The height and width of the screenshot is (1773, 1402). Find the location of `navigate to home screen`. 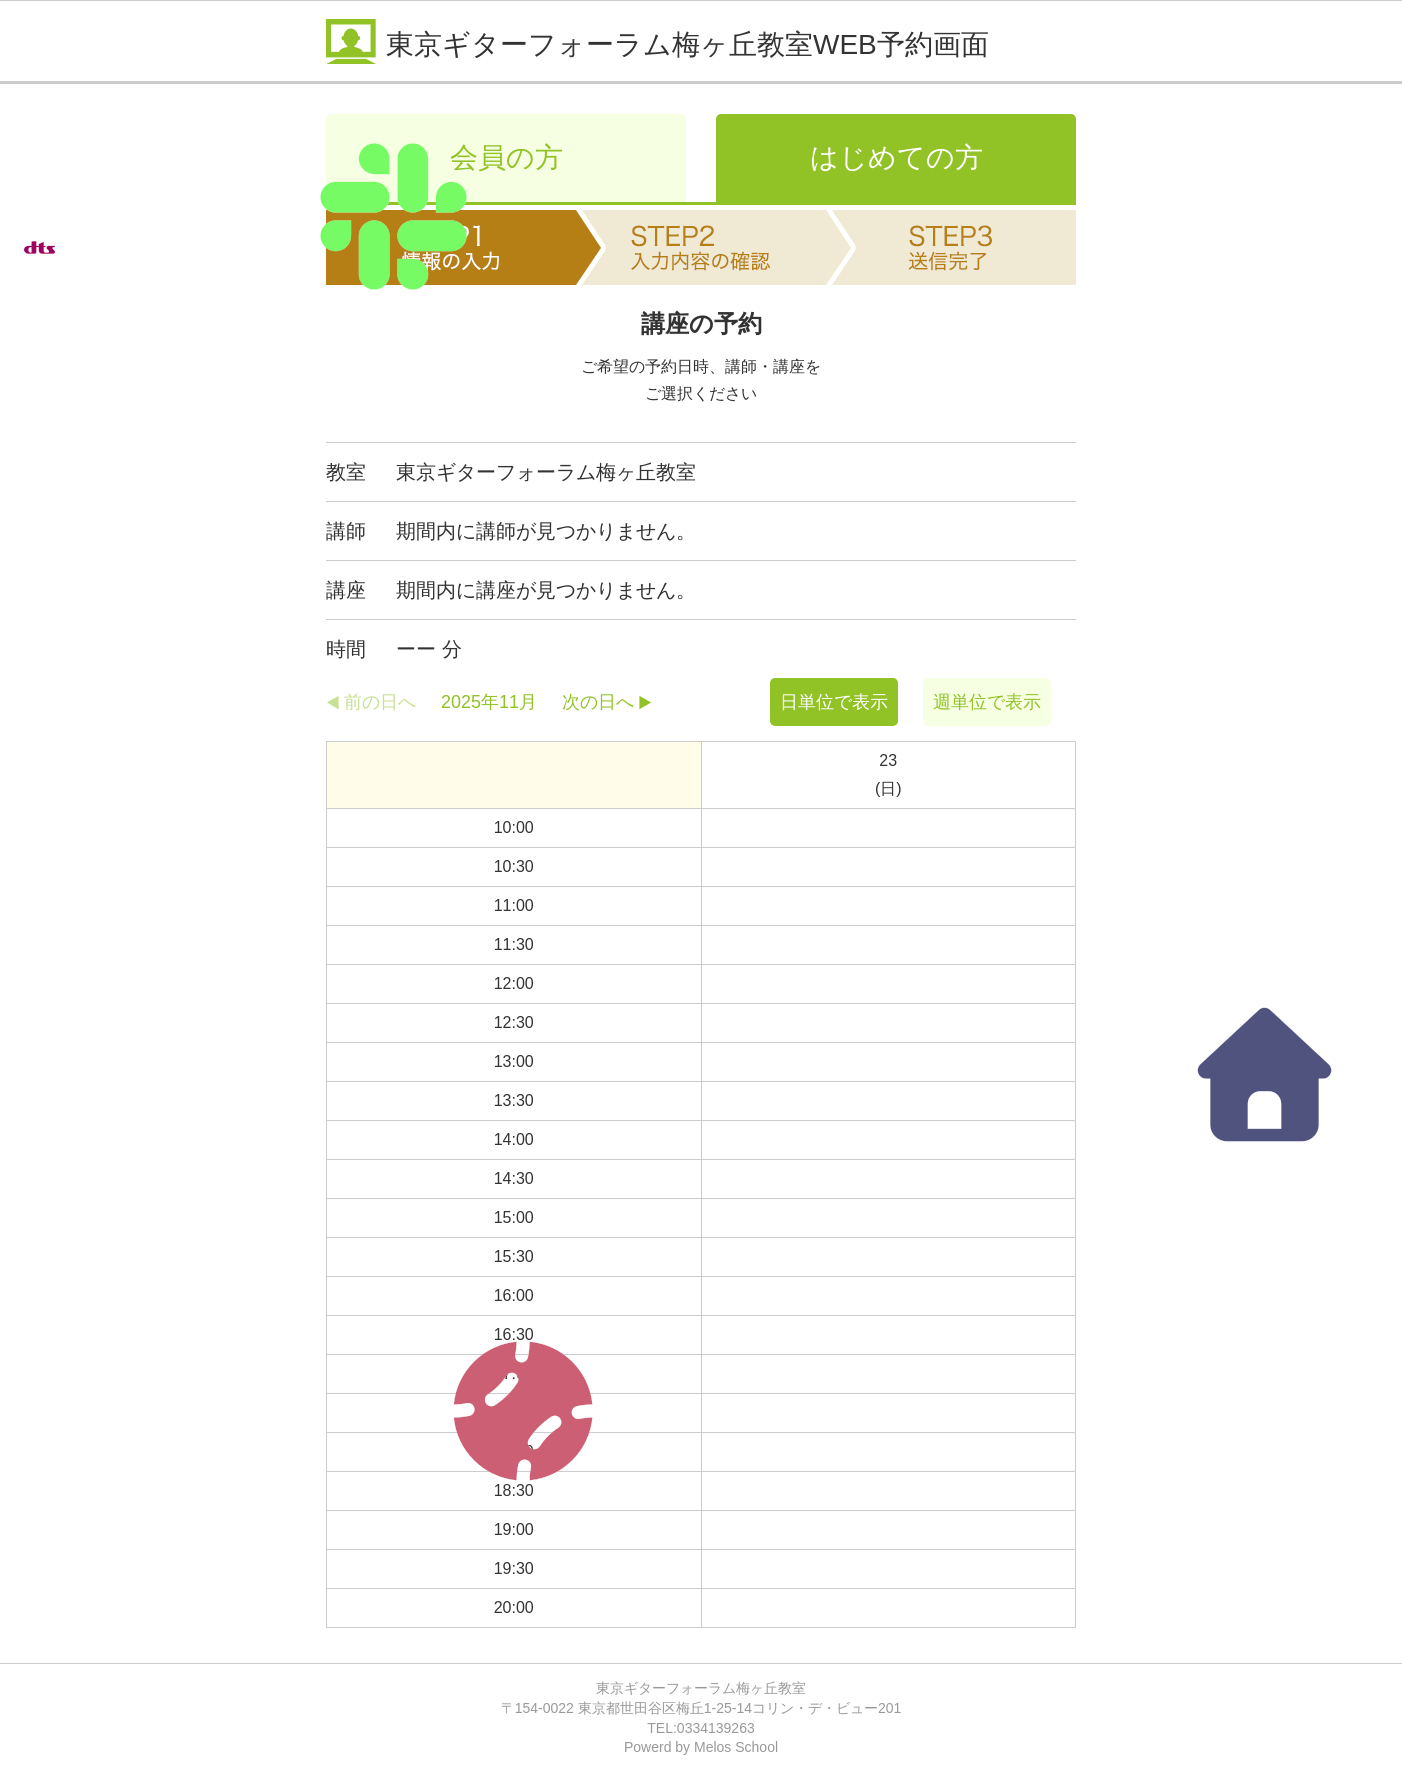

navigate to home screen is located at coordinates (1264, 1074).